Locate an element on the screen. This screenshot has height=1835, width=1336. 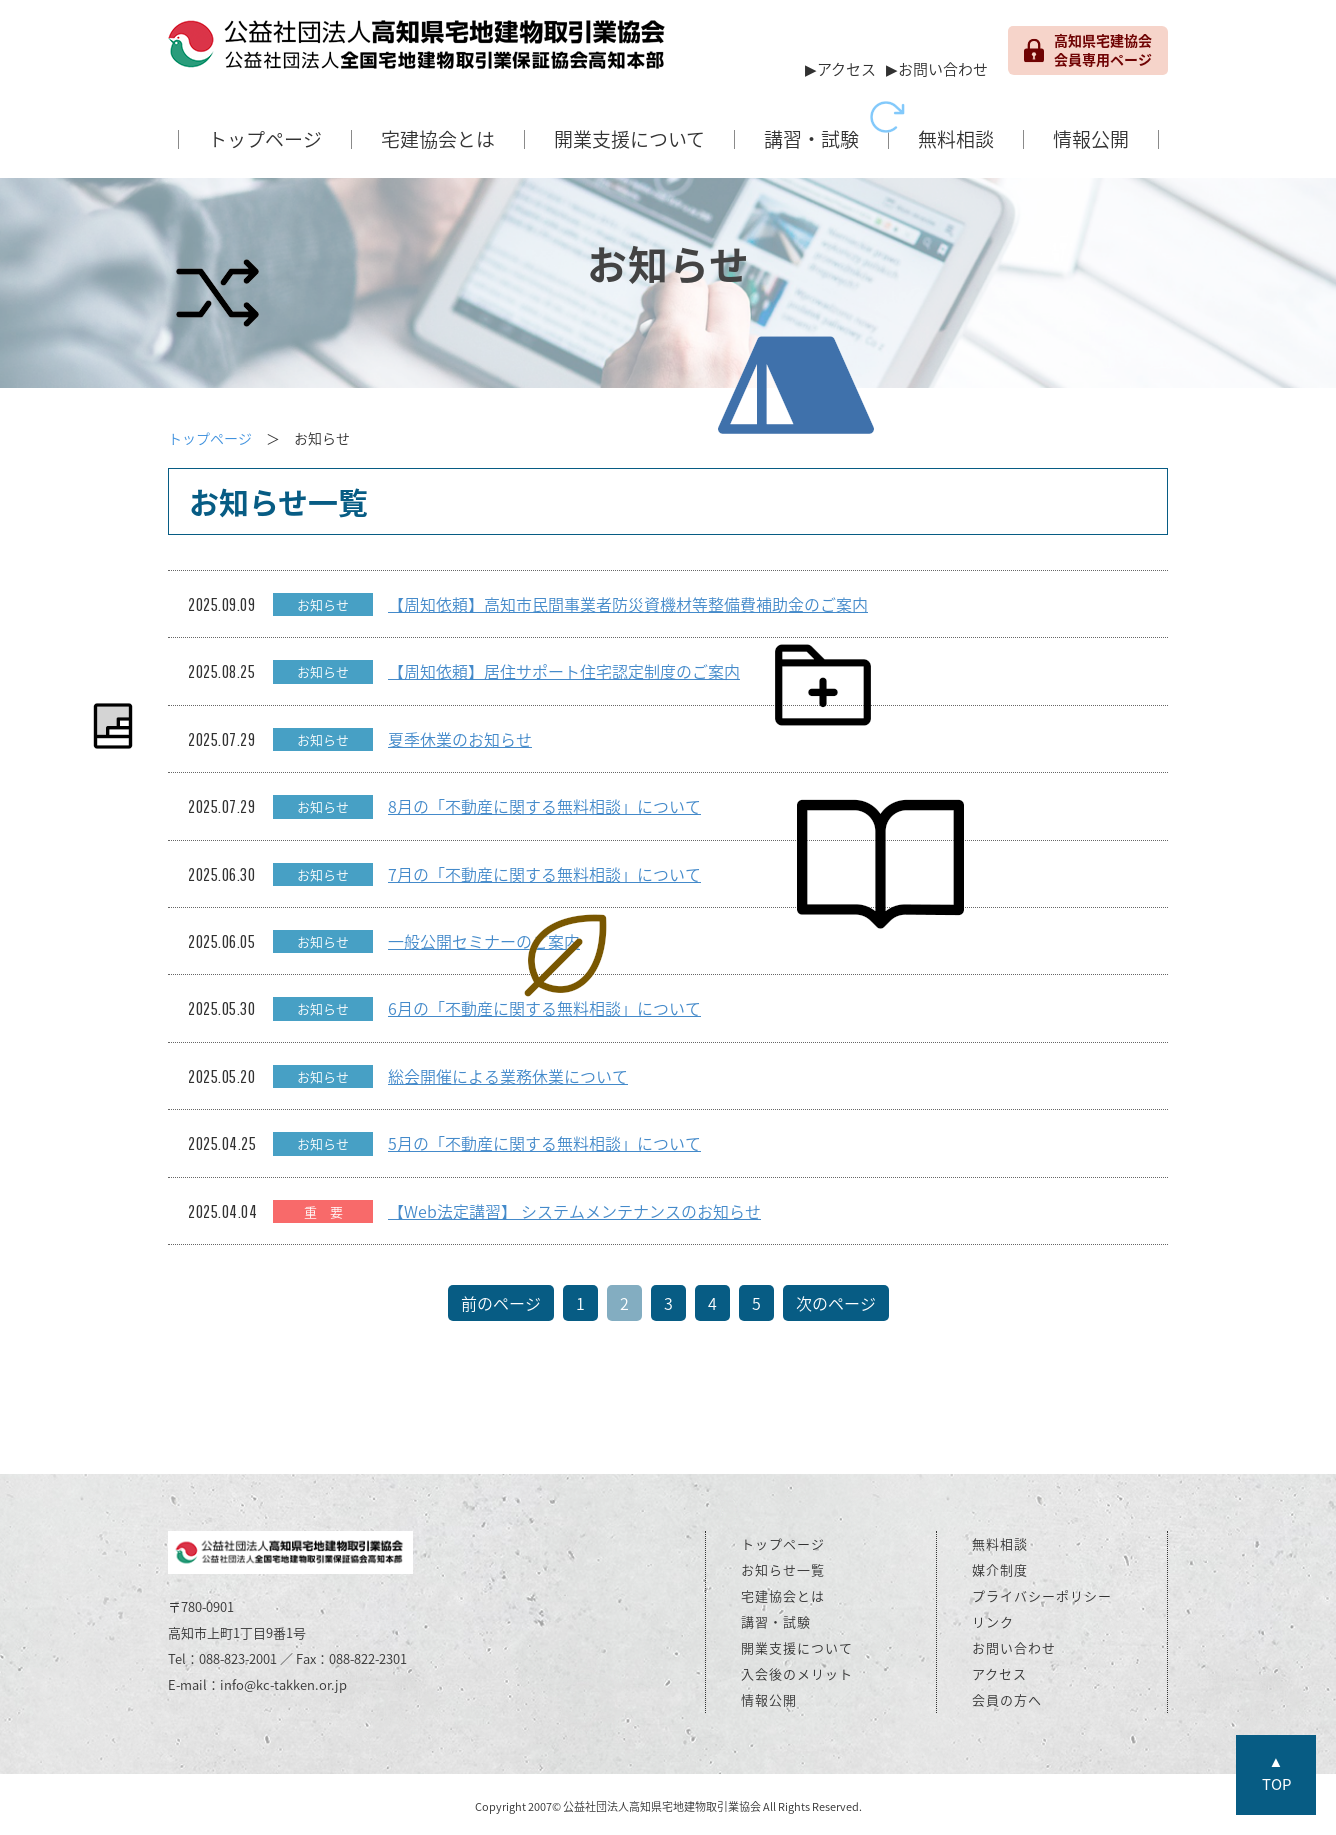
refresh or reload content is located at coordinates (886, 117).